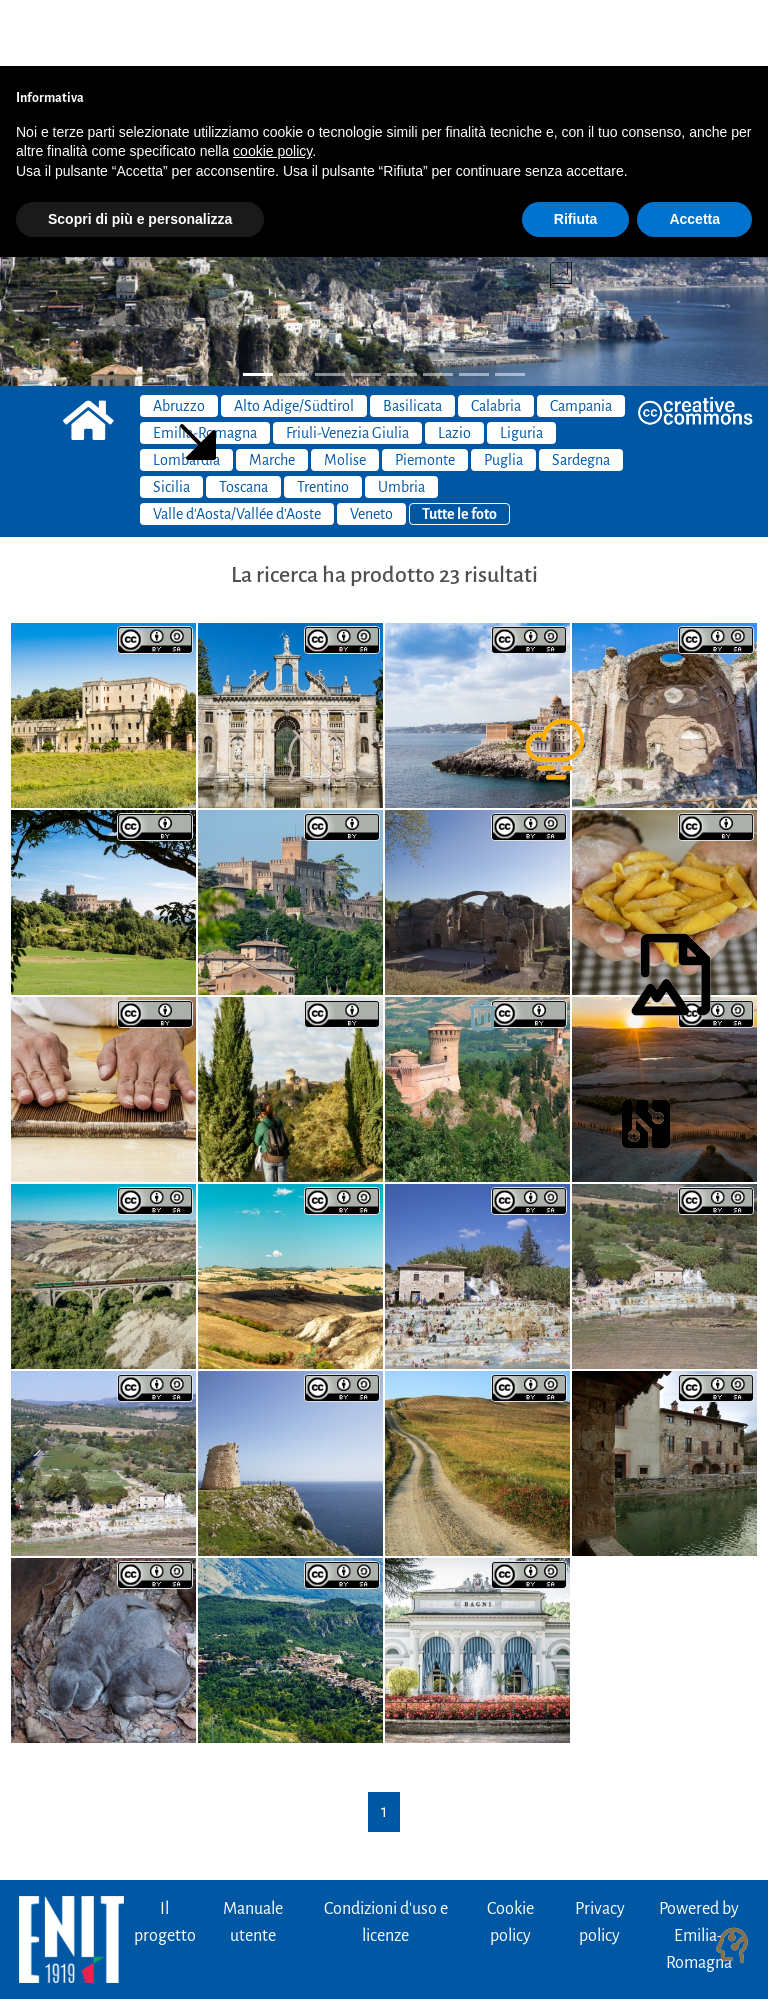 The width and height of the screenshot is (768, 1999). I want to click on indicates foggy weather conditions, so click(555, 748).